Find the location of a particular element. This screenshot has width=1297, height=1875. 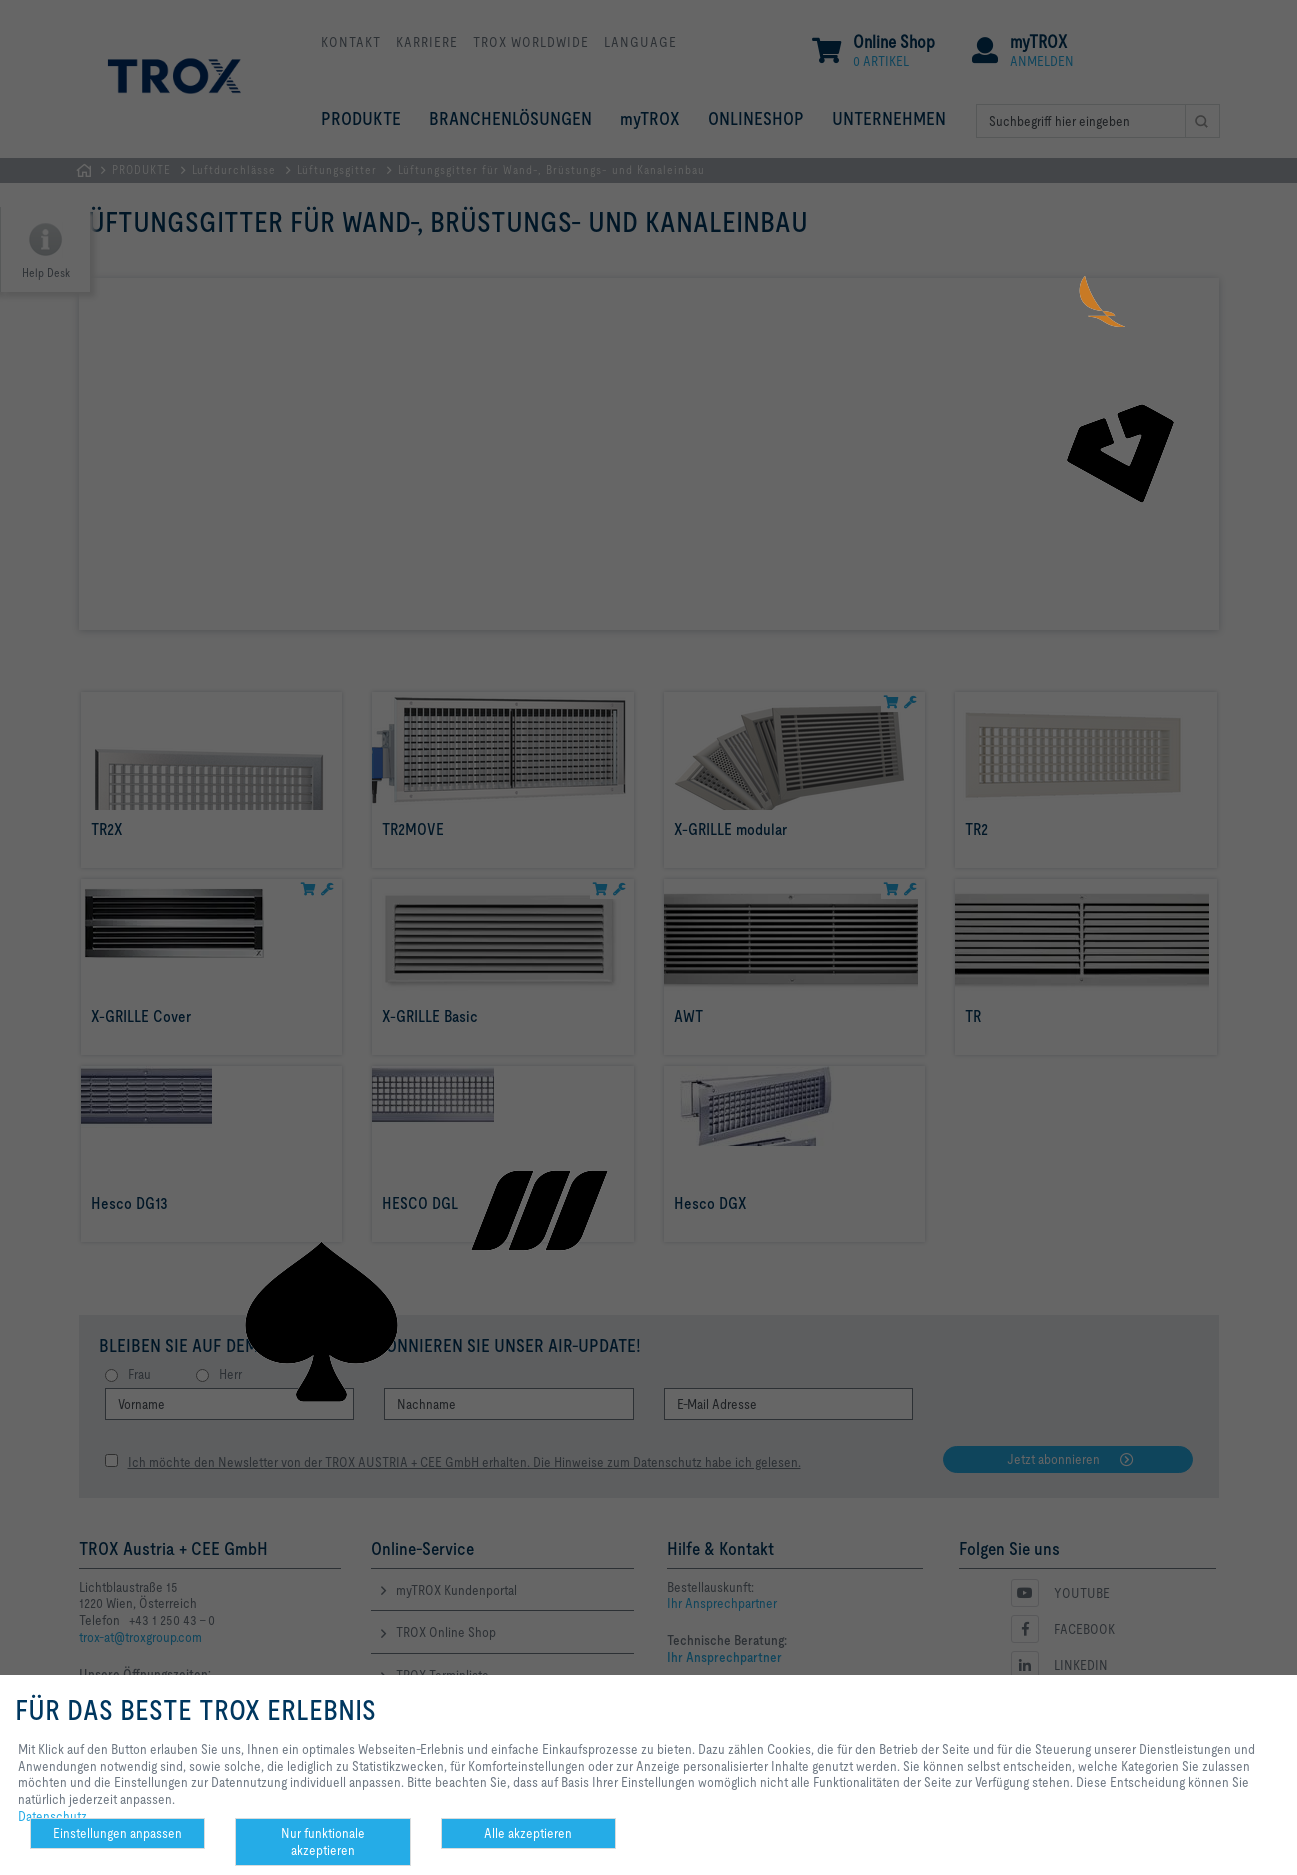

meilisearch search engine logo is located at coordinates (539, 1210).